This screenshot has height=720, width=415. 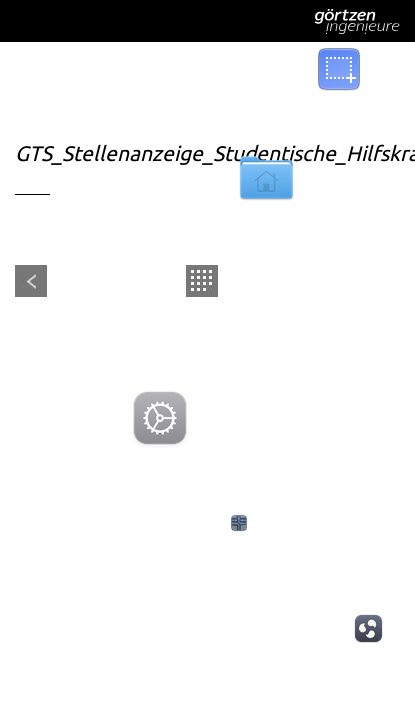 What do you see at coordinates (339, 69) in the screenshot?
I see `take a screenshot` at bounding box center [339, 69].